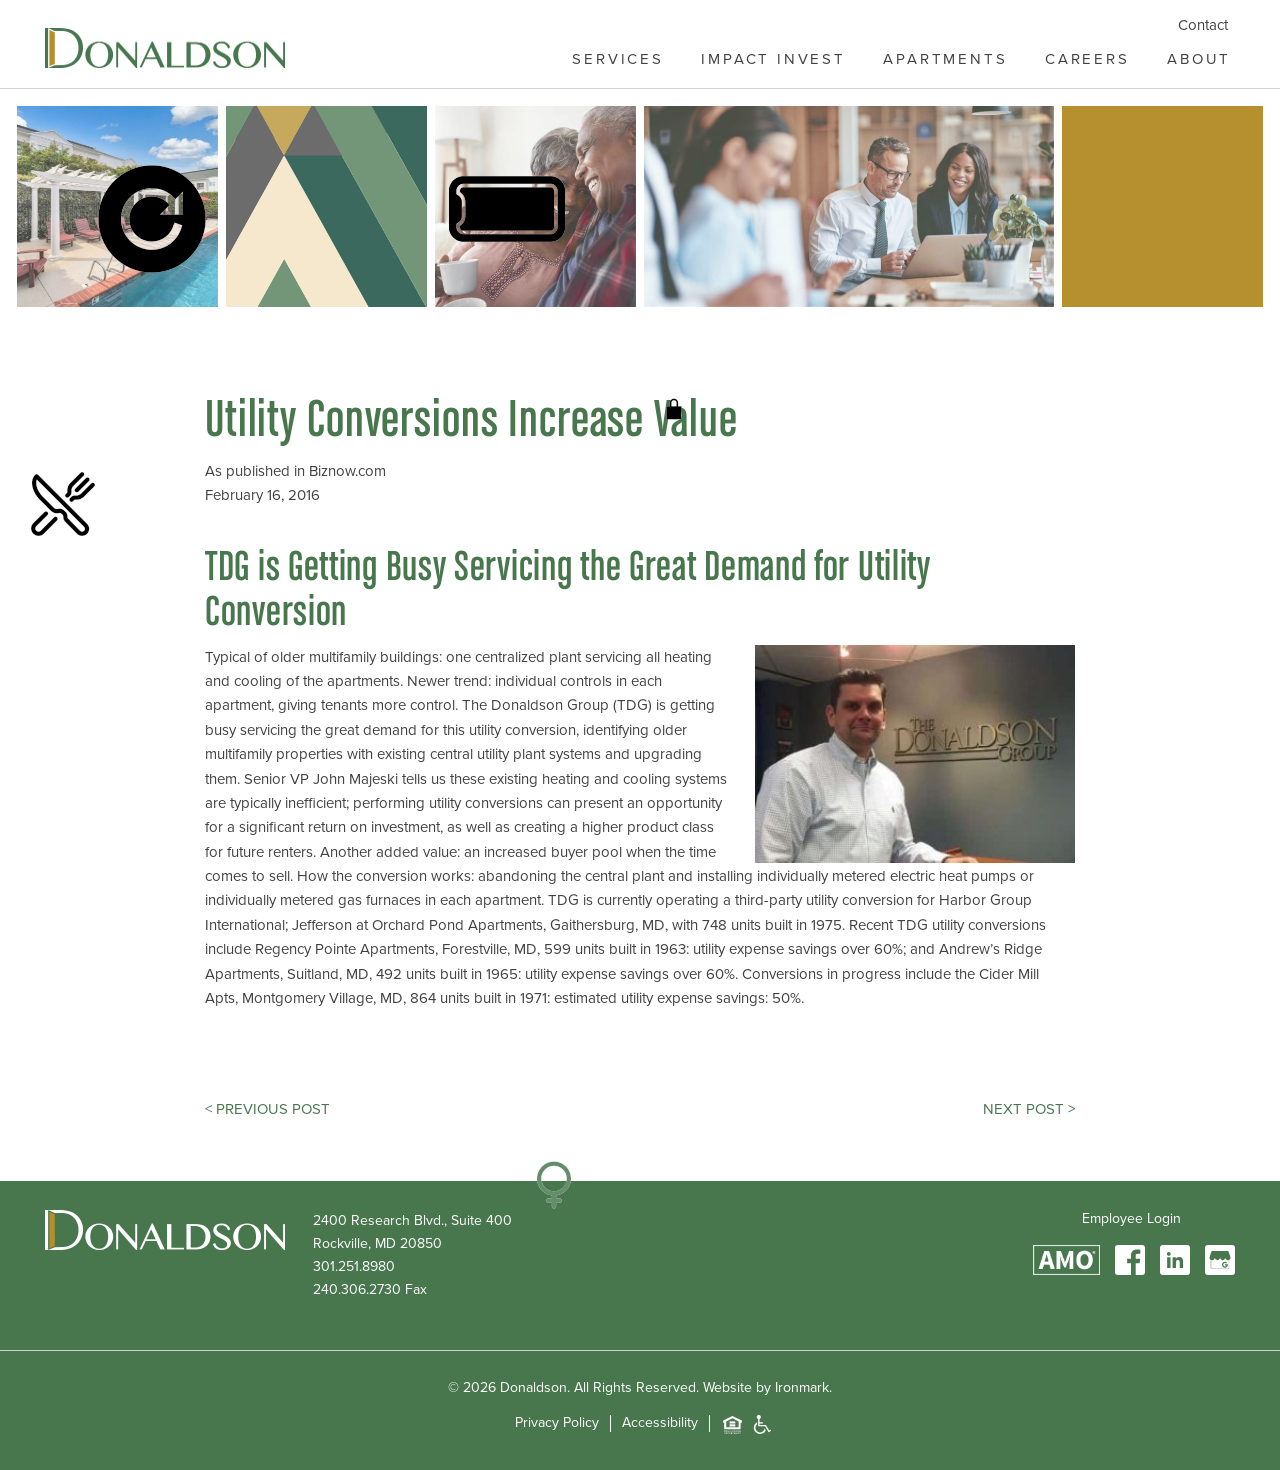  What do you see at coordinates (674, 409) in the screenshot?
I see `indicates a locked or secured item` at bounding box center [674, 409].